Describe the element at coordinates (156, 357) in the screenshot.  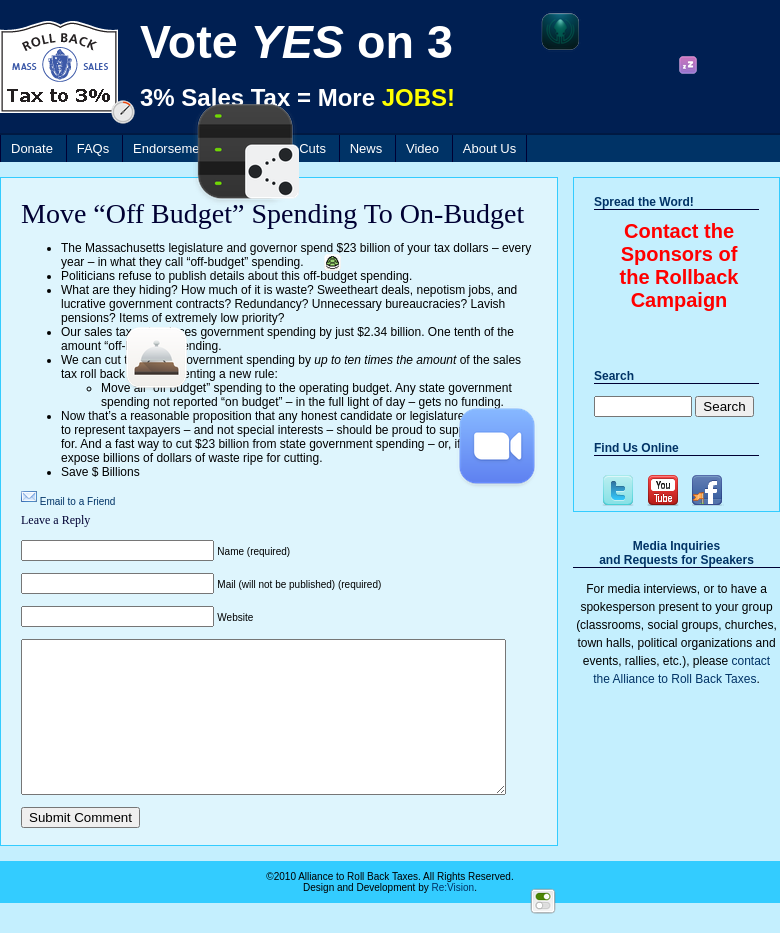
I see `open system services preferences` at that location.